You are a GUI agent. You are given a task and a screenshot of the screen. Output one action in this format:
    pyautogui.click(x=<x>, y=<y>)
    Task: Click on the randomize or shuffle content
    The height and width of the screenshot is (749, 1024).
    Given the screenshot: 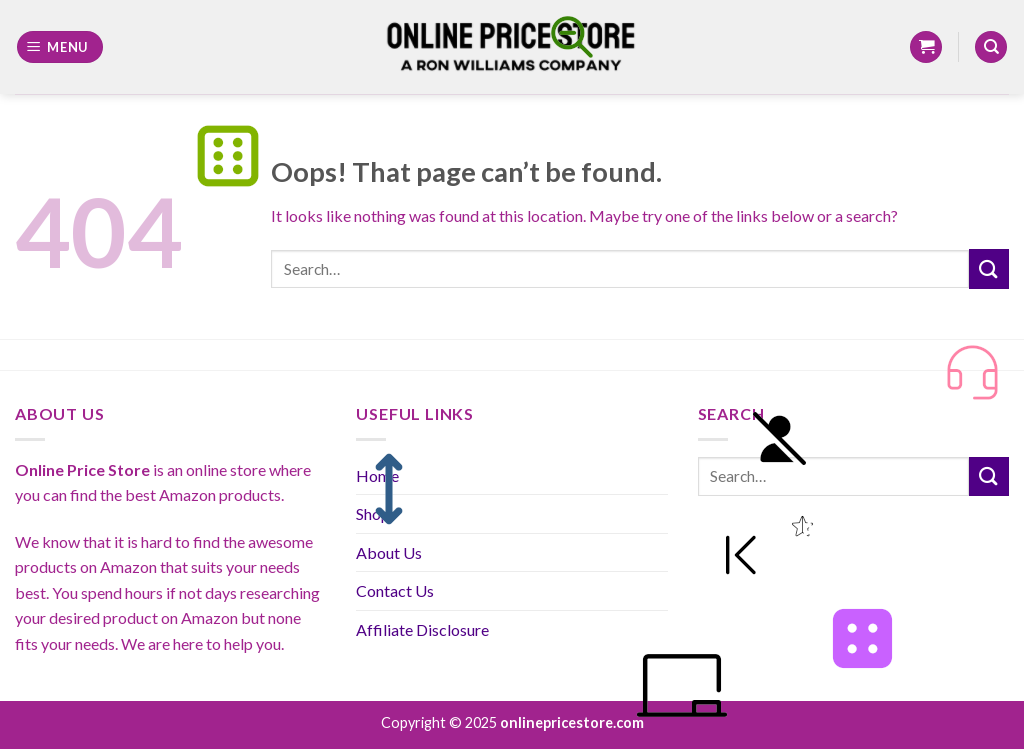 What is the action you would take?
    pyautogui.click(x=862, y=638)
    